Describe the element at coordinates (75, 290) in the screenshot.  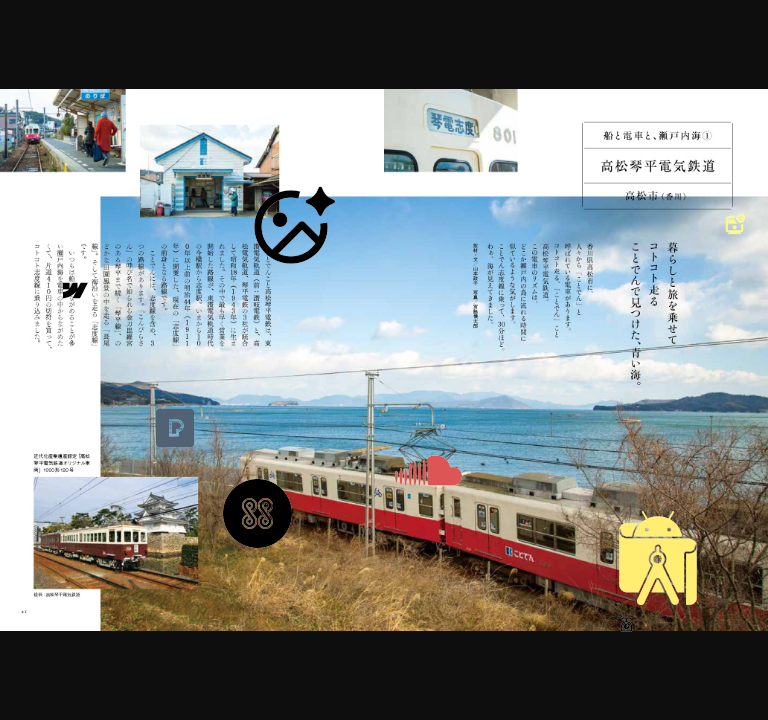
I see `open Webflow website or application` at that location.